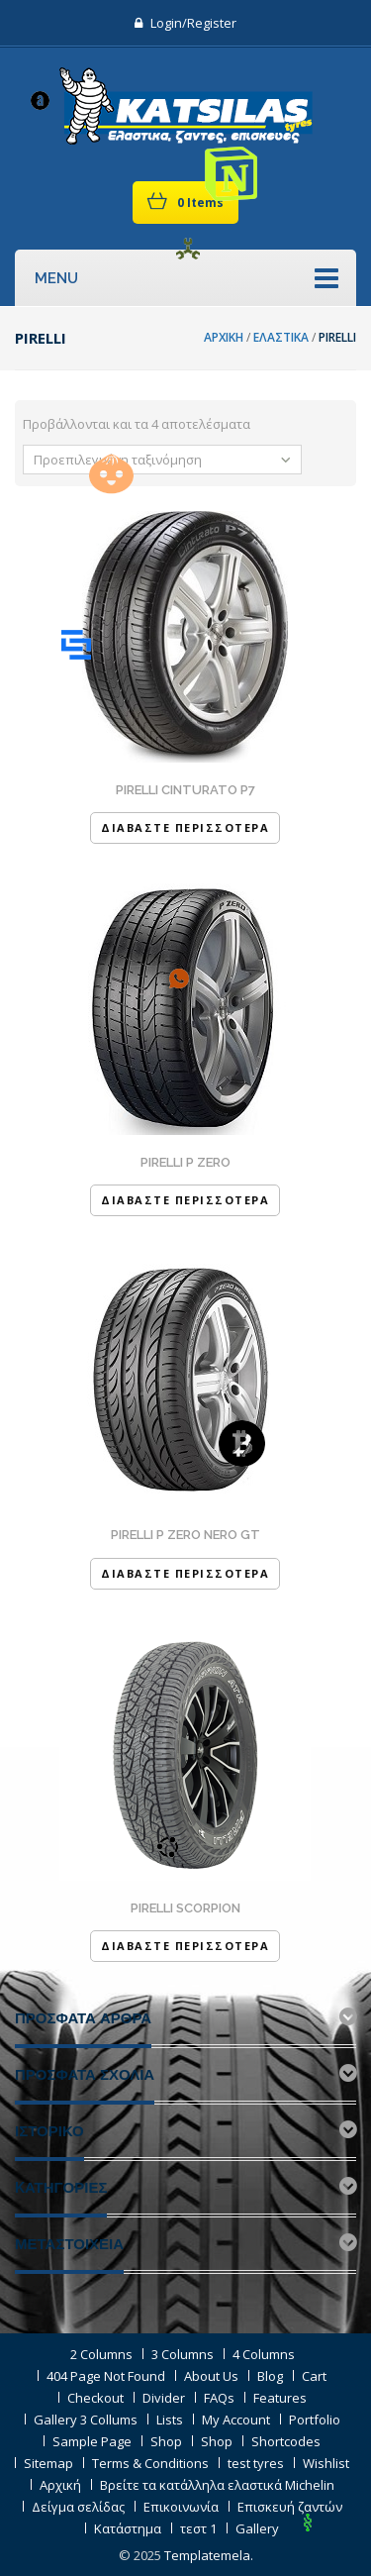 The width and height of the screenshot is (371, 2576). What do you see at coordinates (241, 1443) in the screenshot?
I see `bitcoin sv cryptocurrency logo` at bounding box center [241, 1443].